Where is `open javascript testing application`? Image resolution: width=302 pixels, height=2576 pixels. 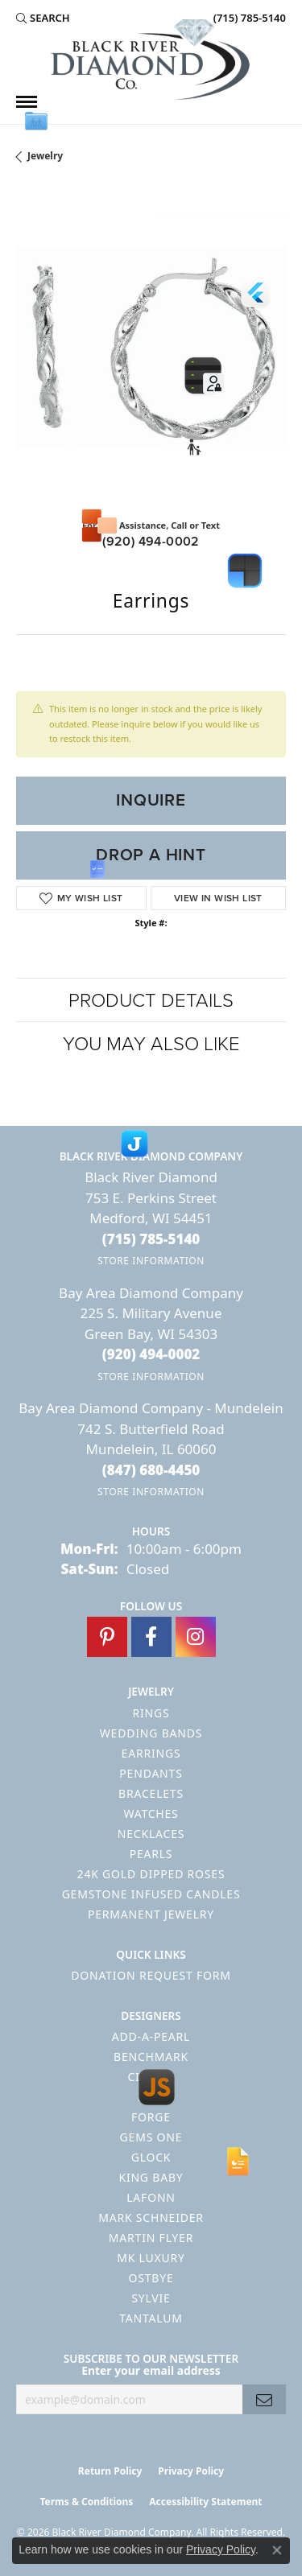
open javascript testing application is located at coordinates (156, 2087).